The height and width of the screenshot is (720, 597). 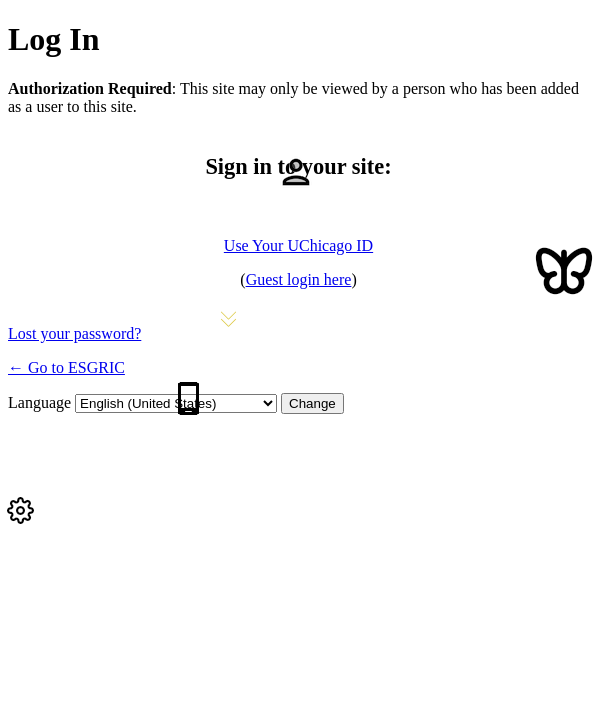 What do you see at coordinates (188, 398) in the screenshot?
I see `access phone or calling features` at bounding box center [188, 398].